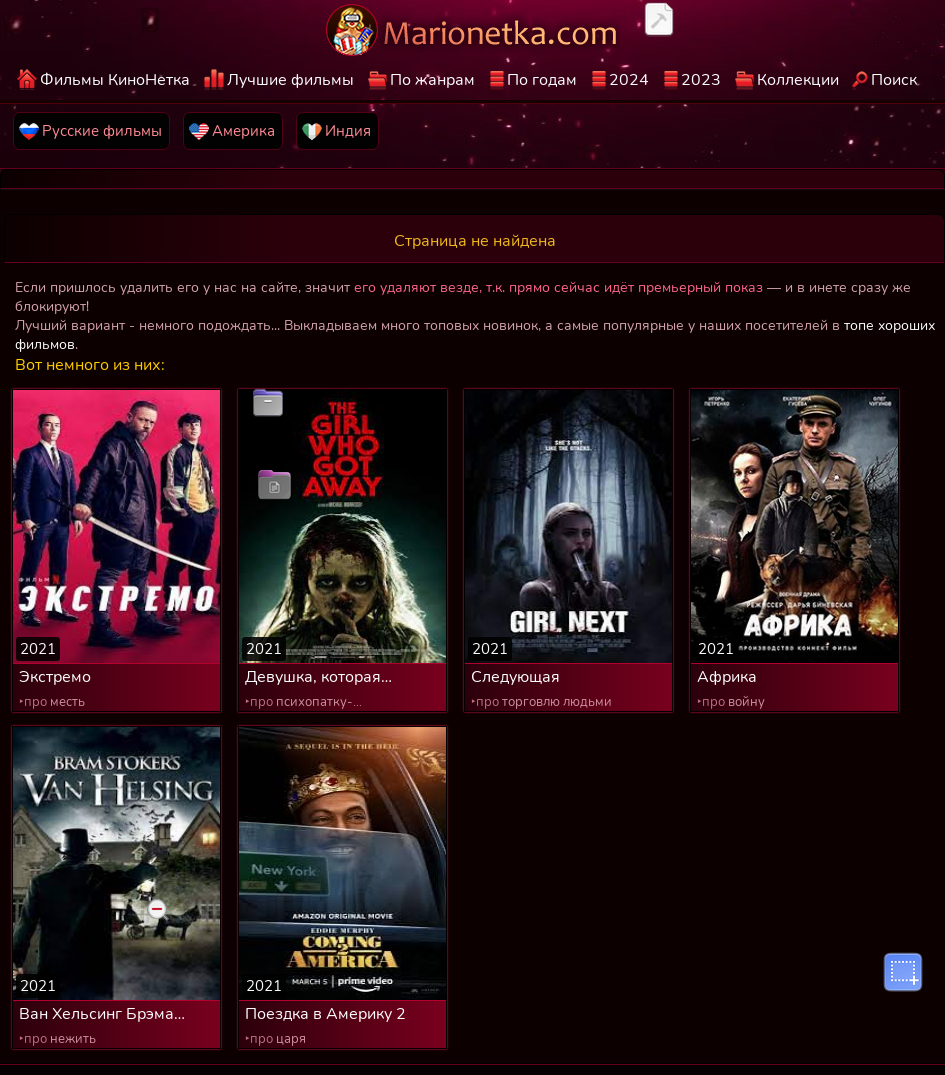 The height and width of the screenshot is (1075, 945). I want to click on a makefile or build configuration file, so click(659, 19).